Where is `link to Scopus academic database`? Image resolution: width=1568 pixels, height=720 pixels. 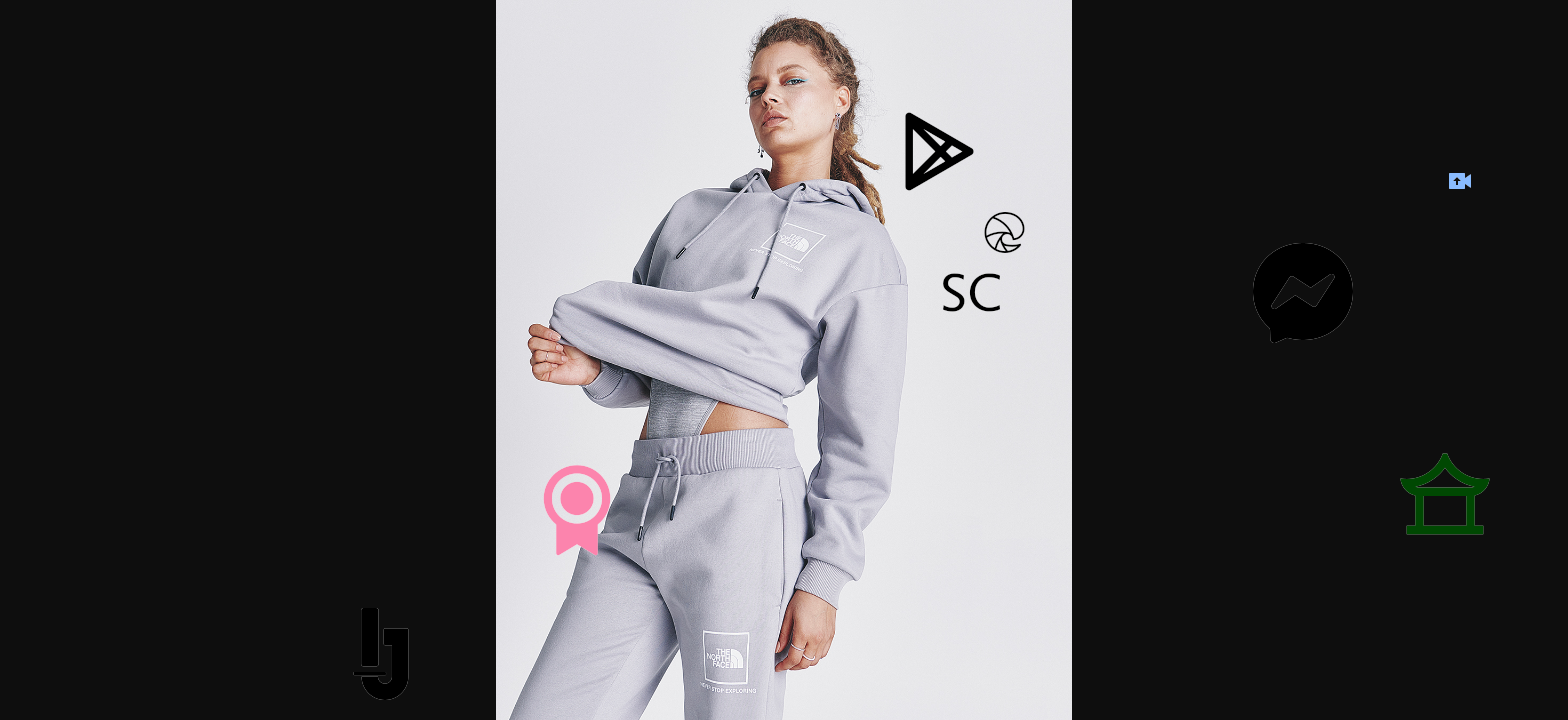 link to Scopus academic database is located at coordinates (971, 292).